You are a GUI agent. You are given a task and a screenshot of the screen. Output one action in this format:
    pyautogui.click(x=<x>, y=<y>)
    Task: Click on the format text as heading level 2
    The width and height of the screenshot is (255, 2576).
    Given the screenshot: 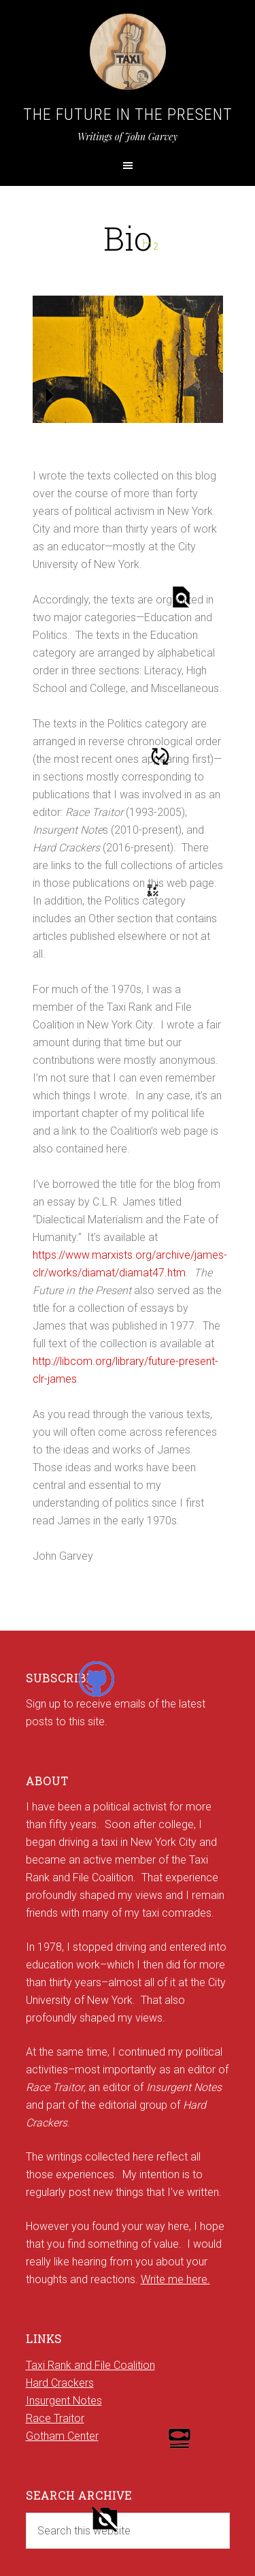 What is the action you would take?
    pyautogui.click(x=150, y=244)
    